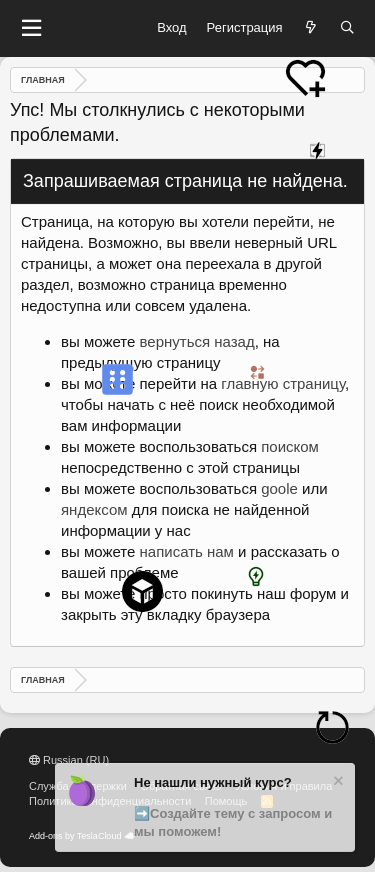 This screenshot has height=872, width=375. Describe the element at coordinates (142, 591) in the screenshot. I see `open sketchfab to view 3d models` at that location.